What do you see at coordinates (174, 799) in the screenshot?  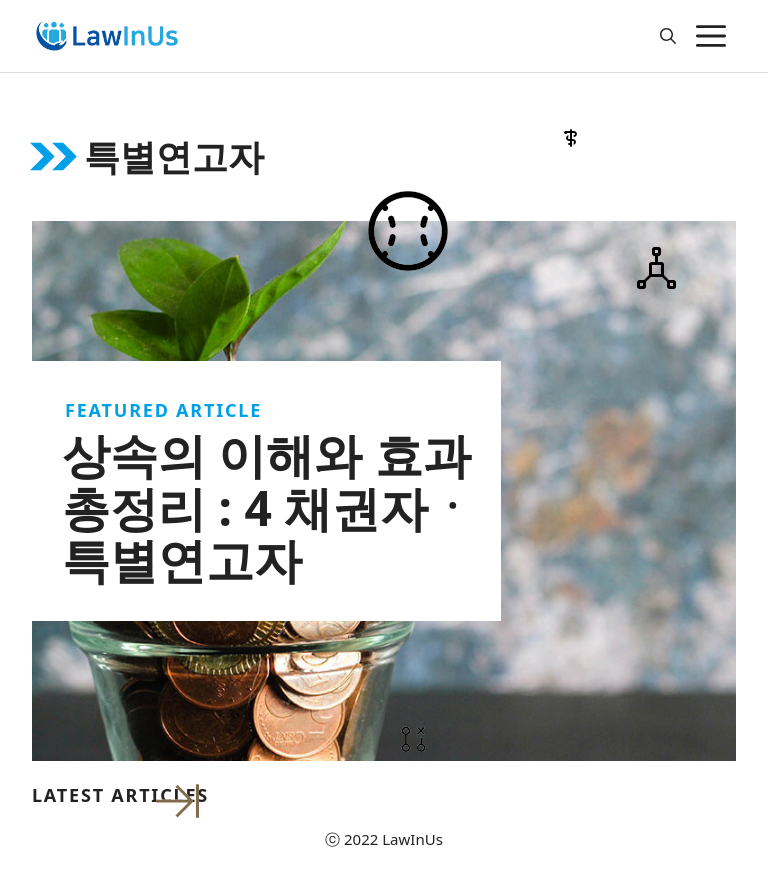 I see `move cursor to the next tab stop` at bounding box center [174, 799].